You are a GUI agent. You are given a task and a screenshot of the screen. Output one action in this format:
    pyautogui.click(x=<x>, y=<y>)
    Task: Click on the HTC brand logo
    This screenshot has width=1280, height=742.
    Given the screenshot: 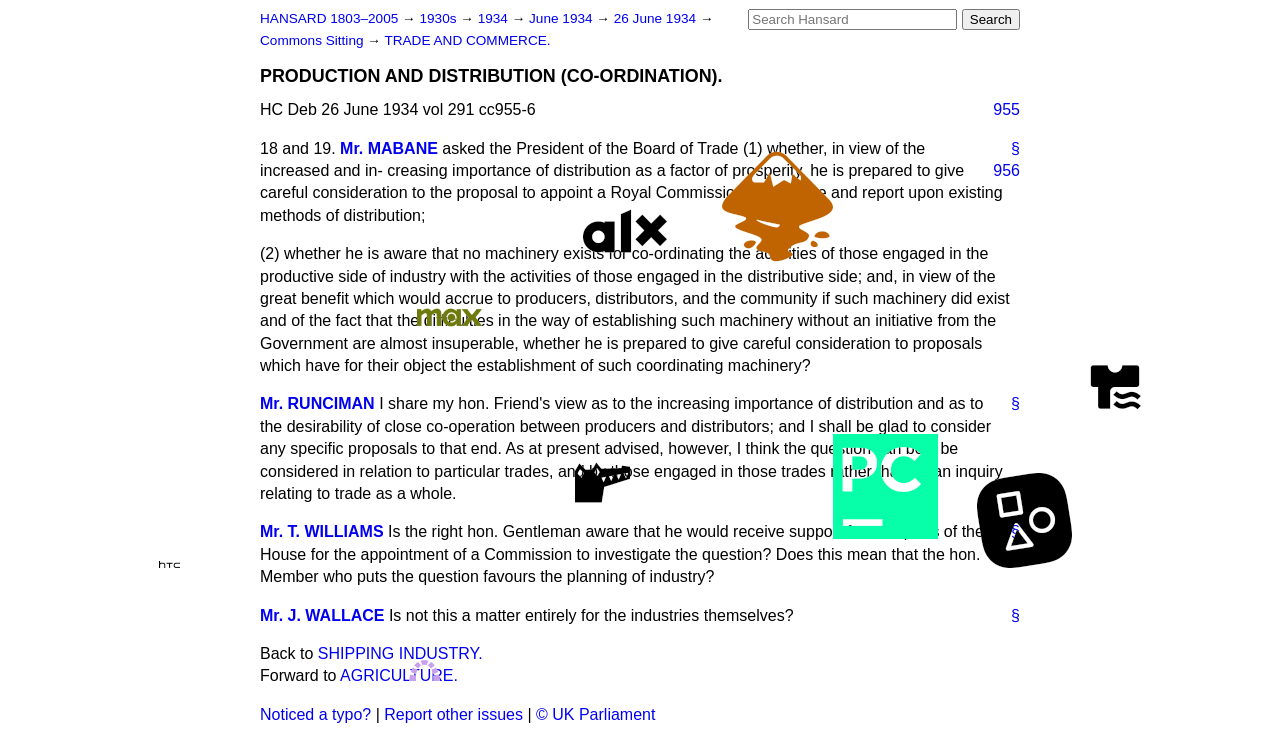 What is the action you would take?
    pyautogui.click(x=169, y=564)
    